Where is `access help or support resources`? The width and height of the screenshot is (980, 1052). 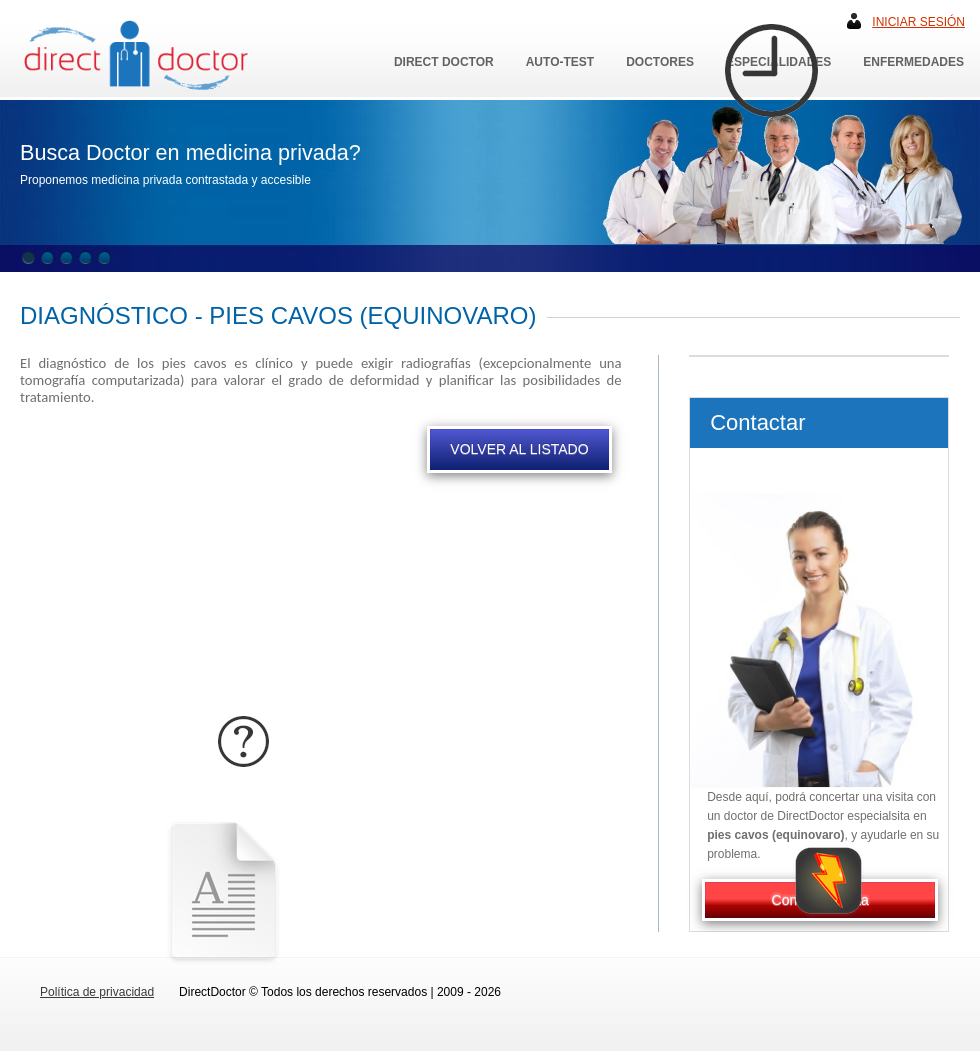 access help or support resources is located at coordinates (243, 741).